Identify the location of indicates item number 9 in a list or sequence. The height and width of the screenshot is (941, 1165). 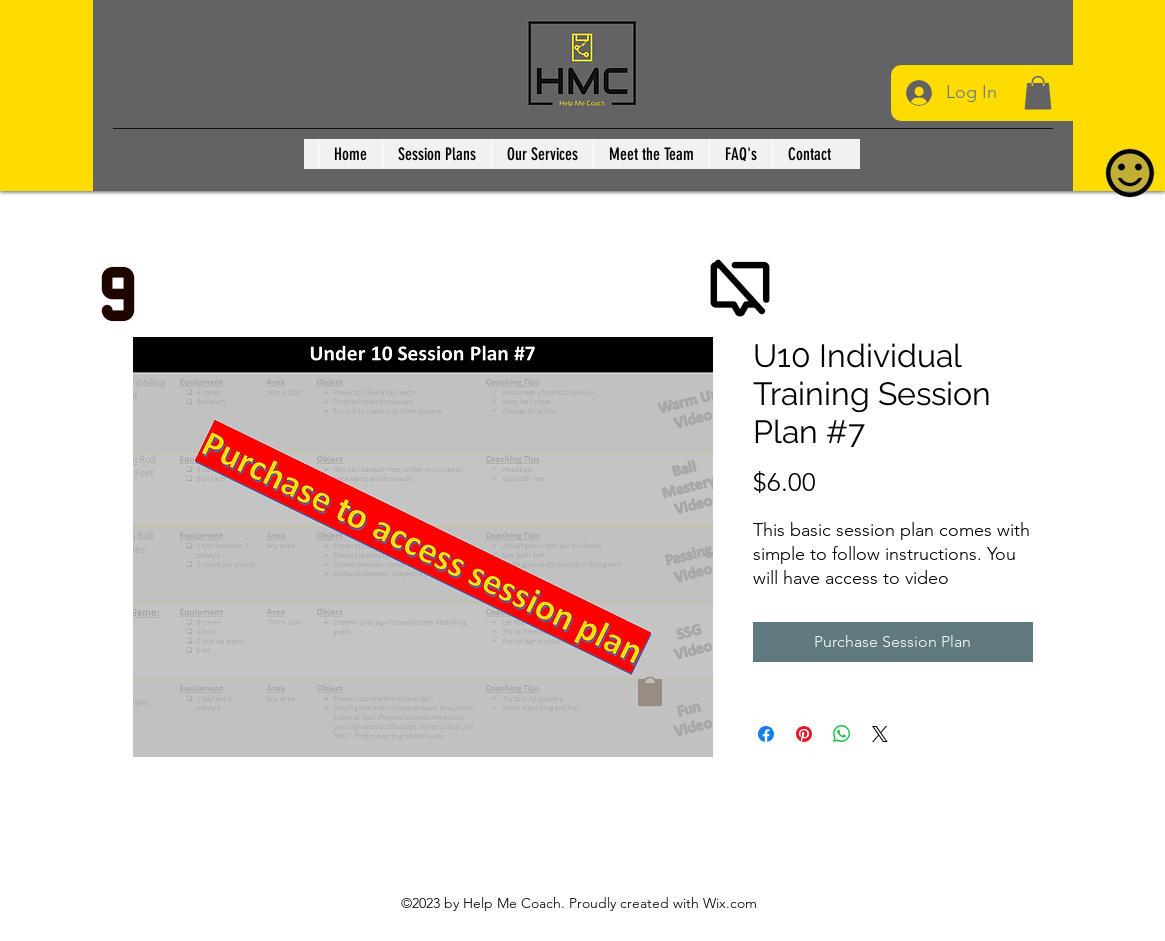
(118, 294).